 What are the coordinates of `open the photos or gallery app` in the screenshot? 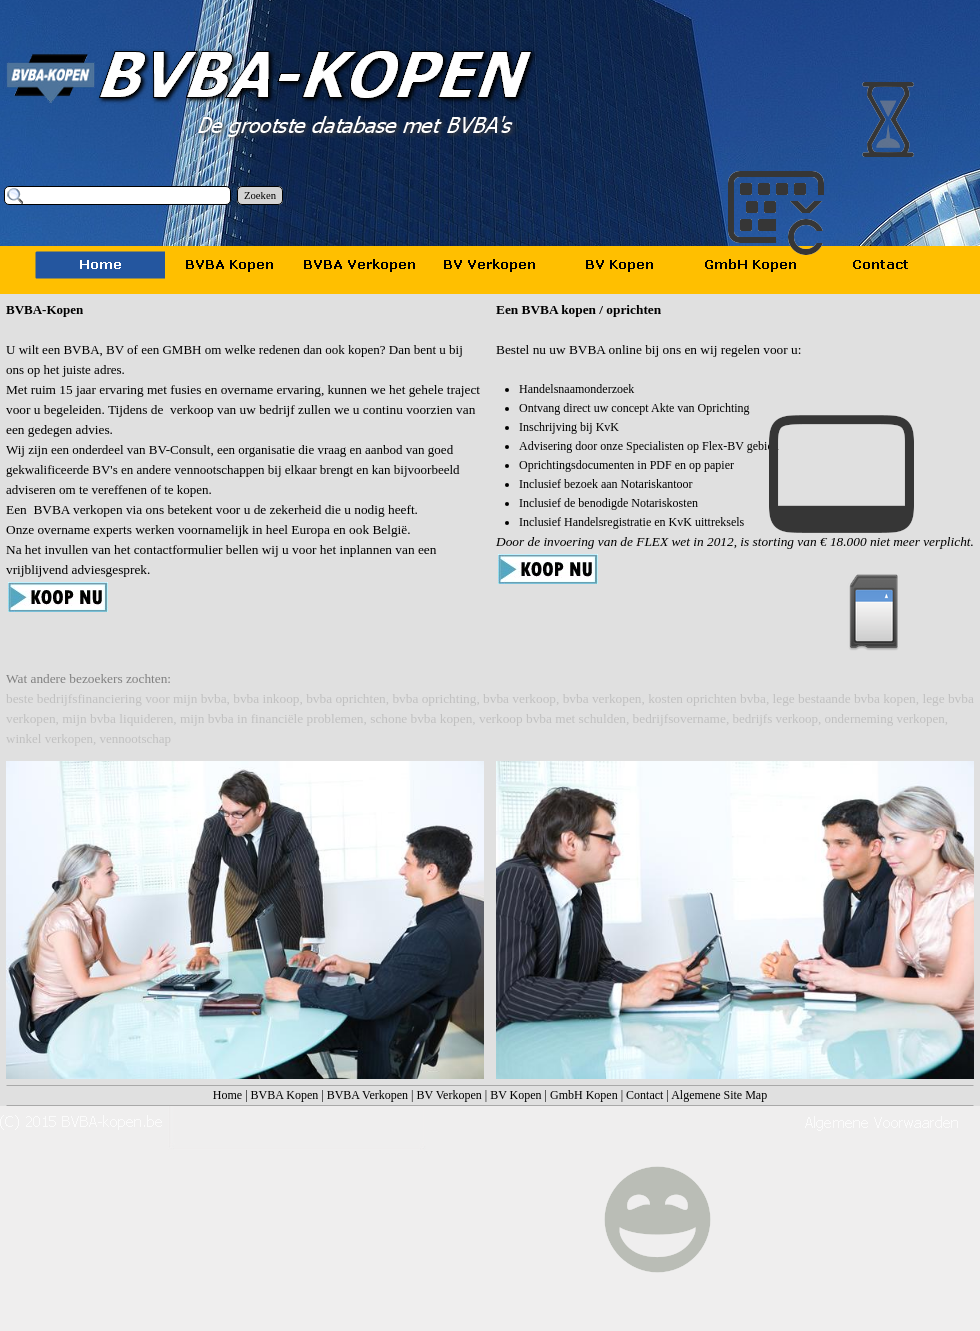 It's located at (841, 469).